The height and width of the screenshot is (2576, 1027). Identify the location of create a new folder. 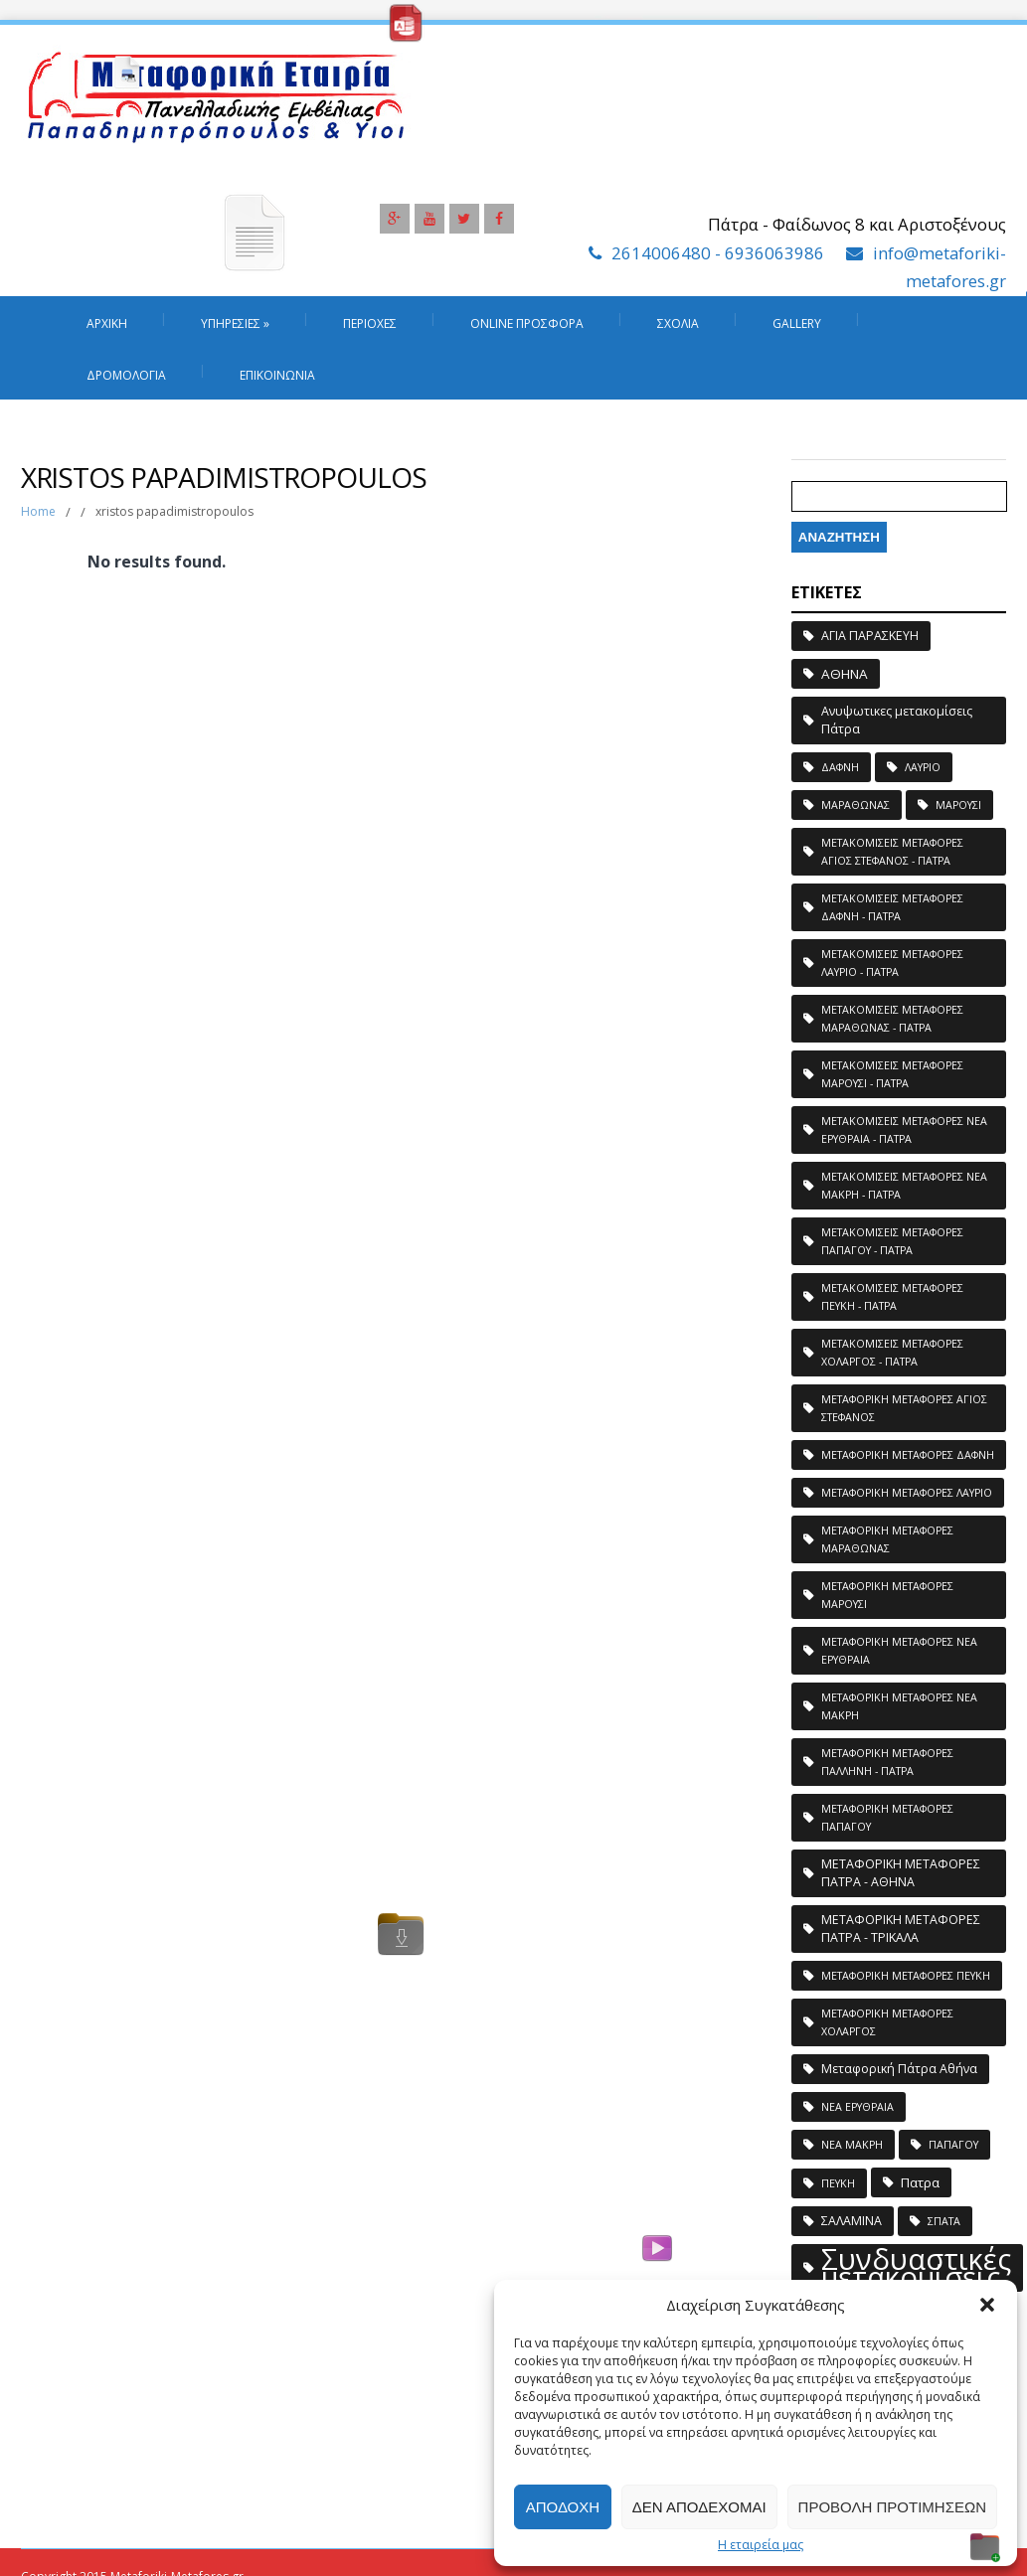
(984, 2546).